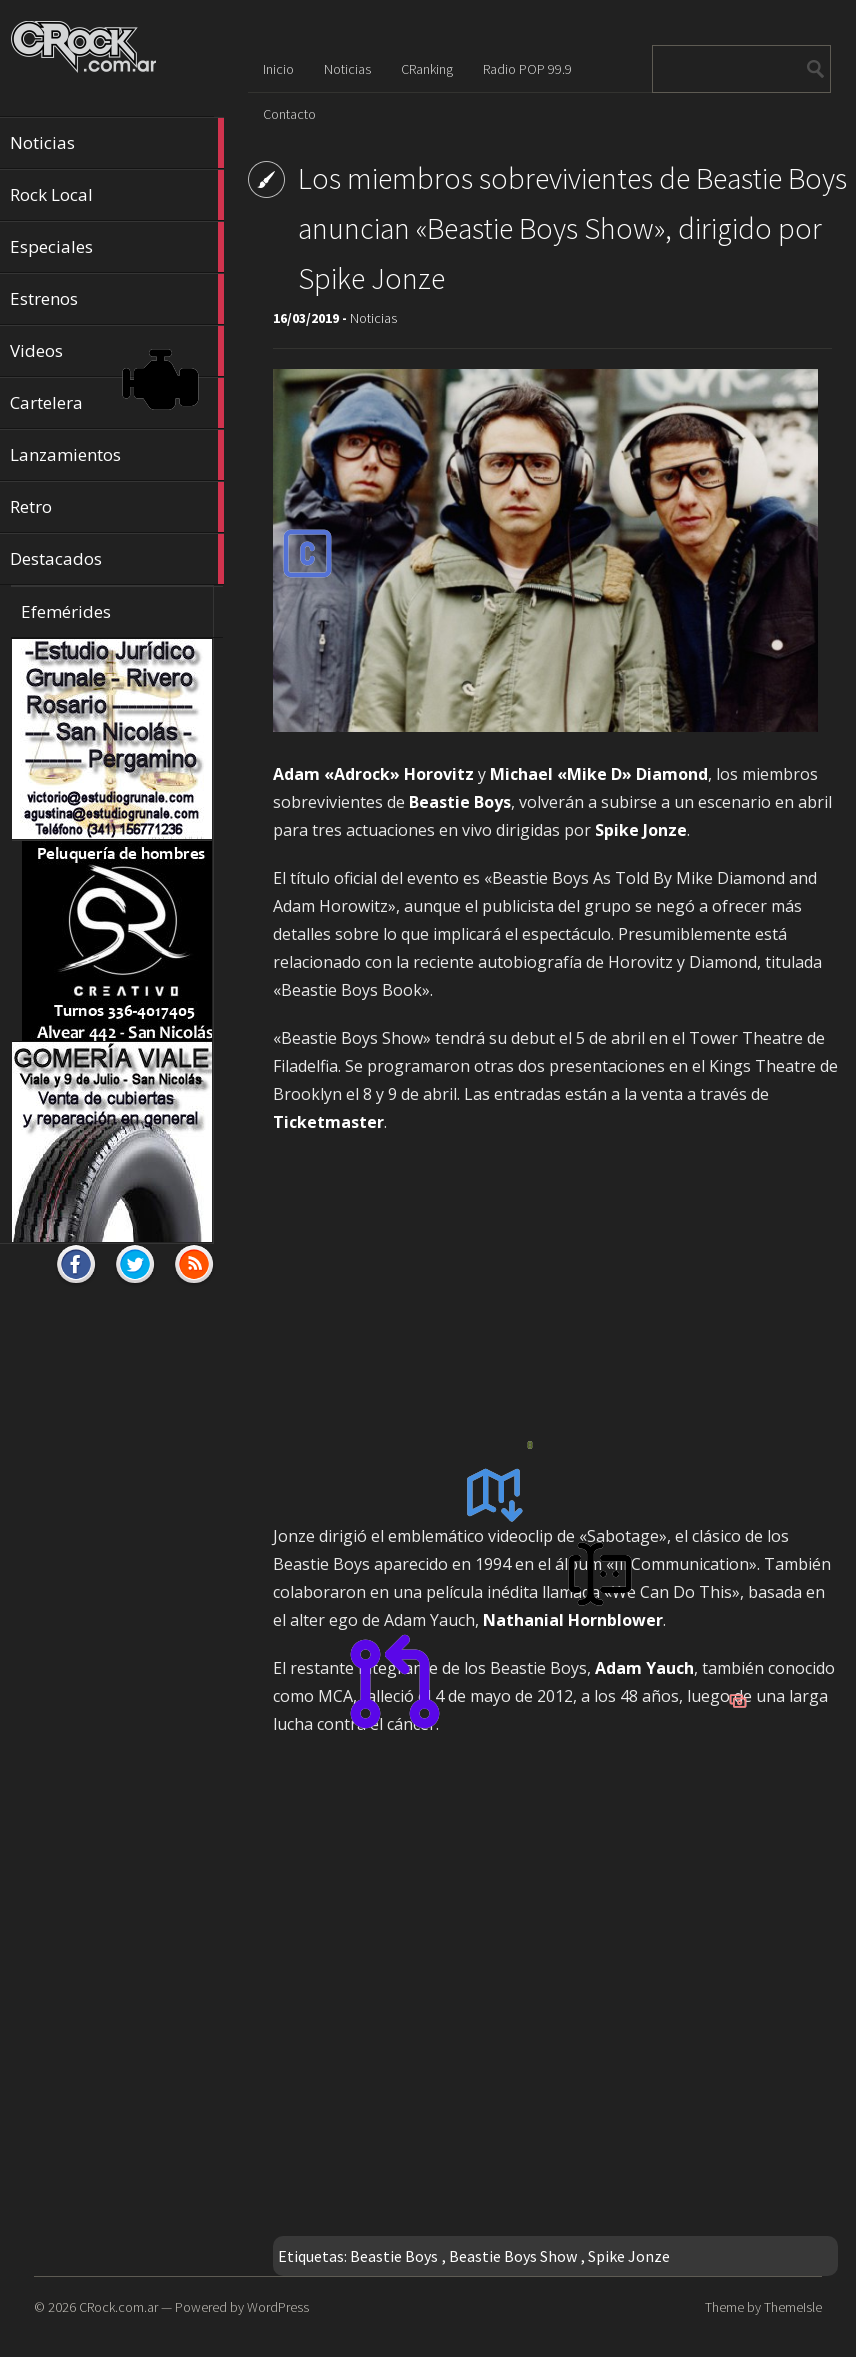  Describe the element at coordinates (493, 1492) in the screenshot. I see `download map for offline use` at that location.